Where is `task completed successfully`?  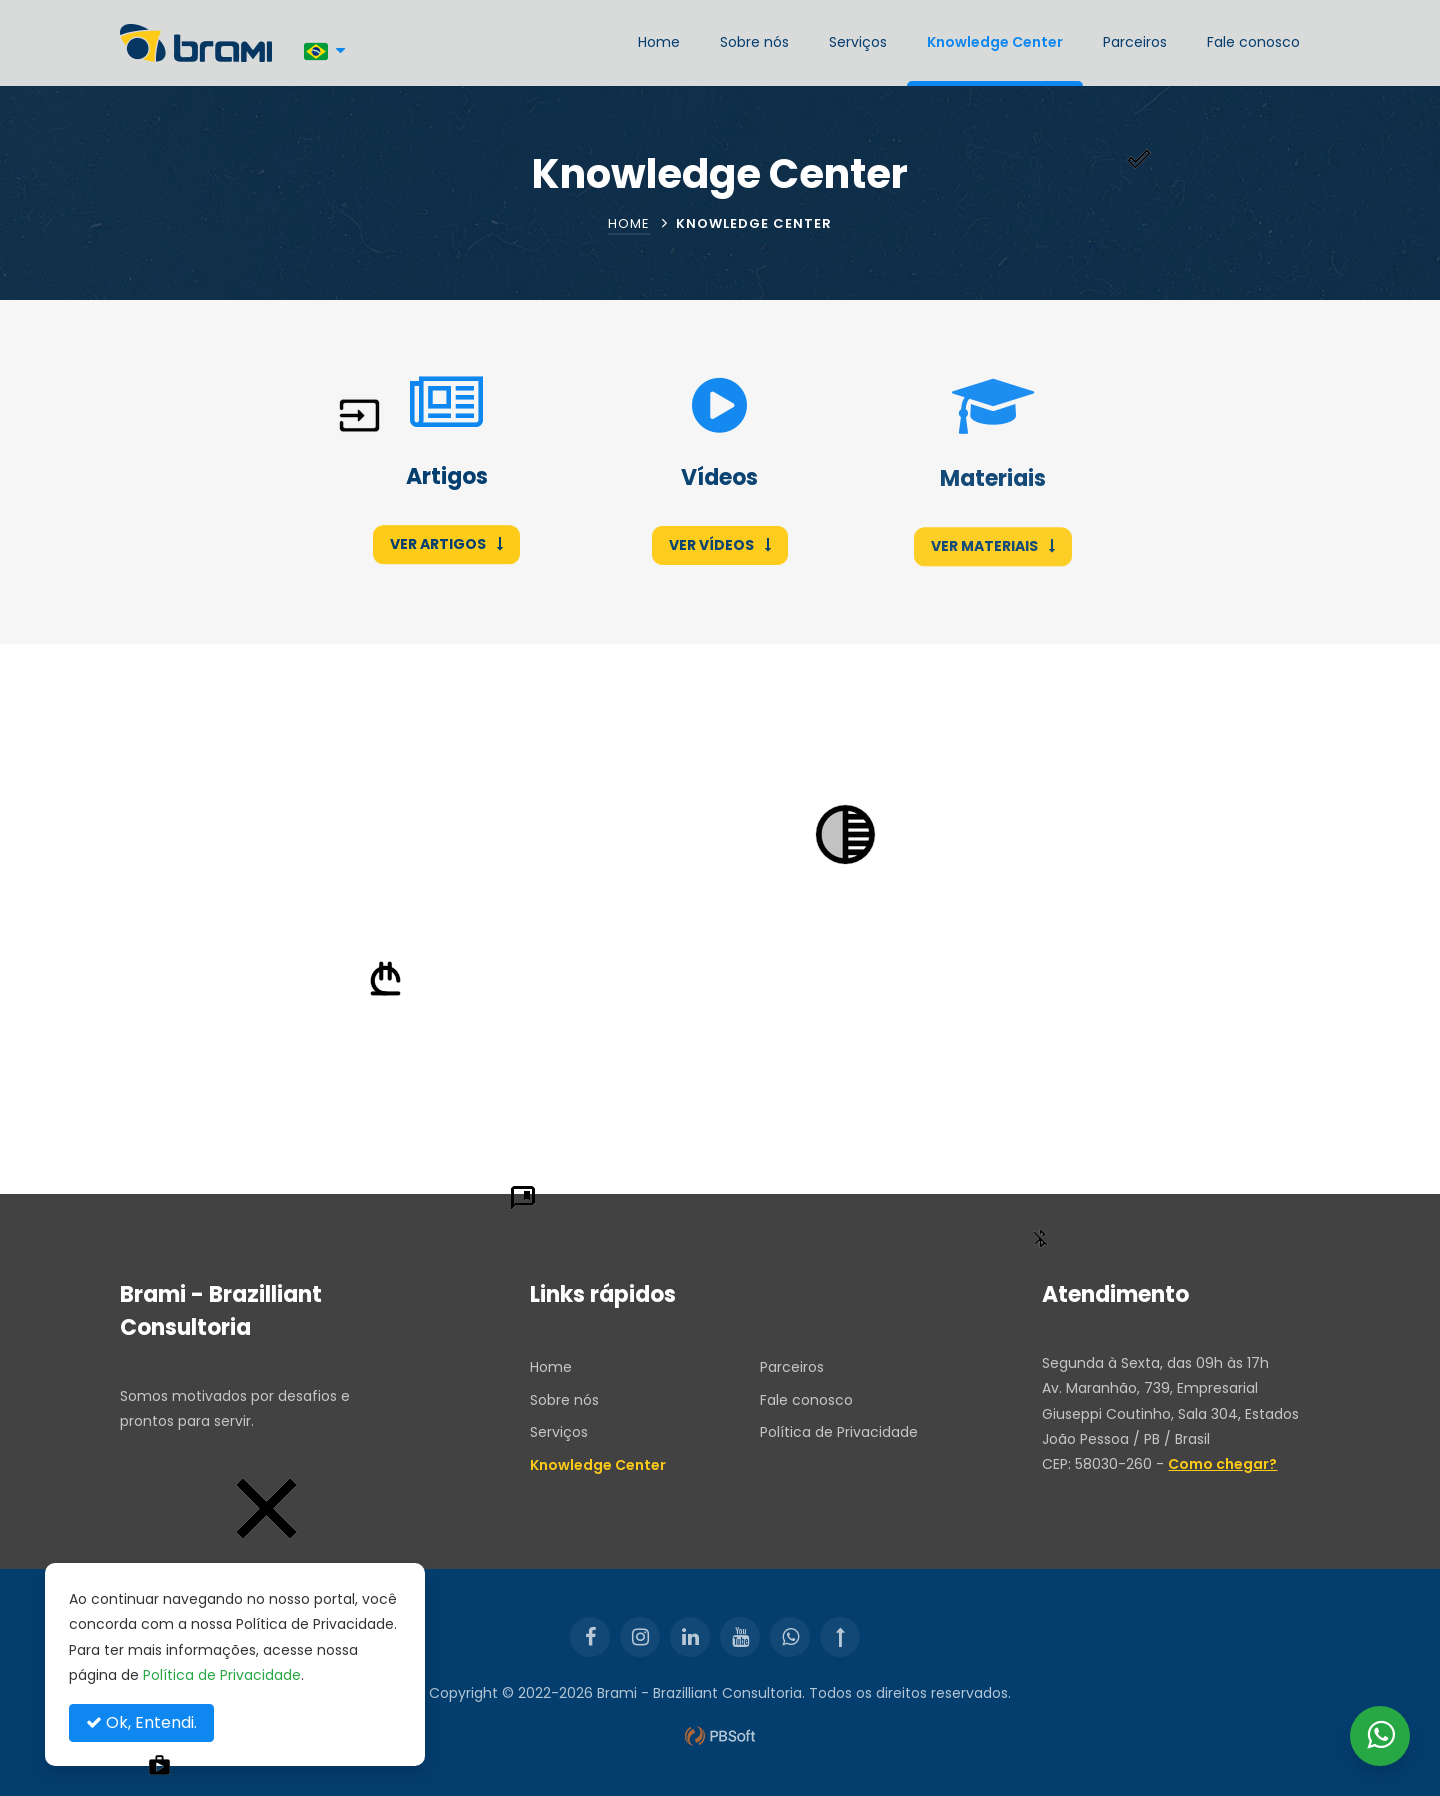
task completed successfully is located at coordinates (1139, 159).